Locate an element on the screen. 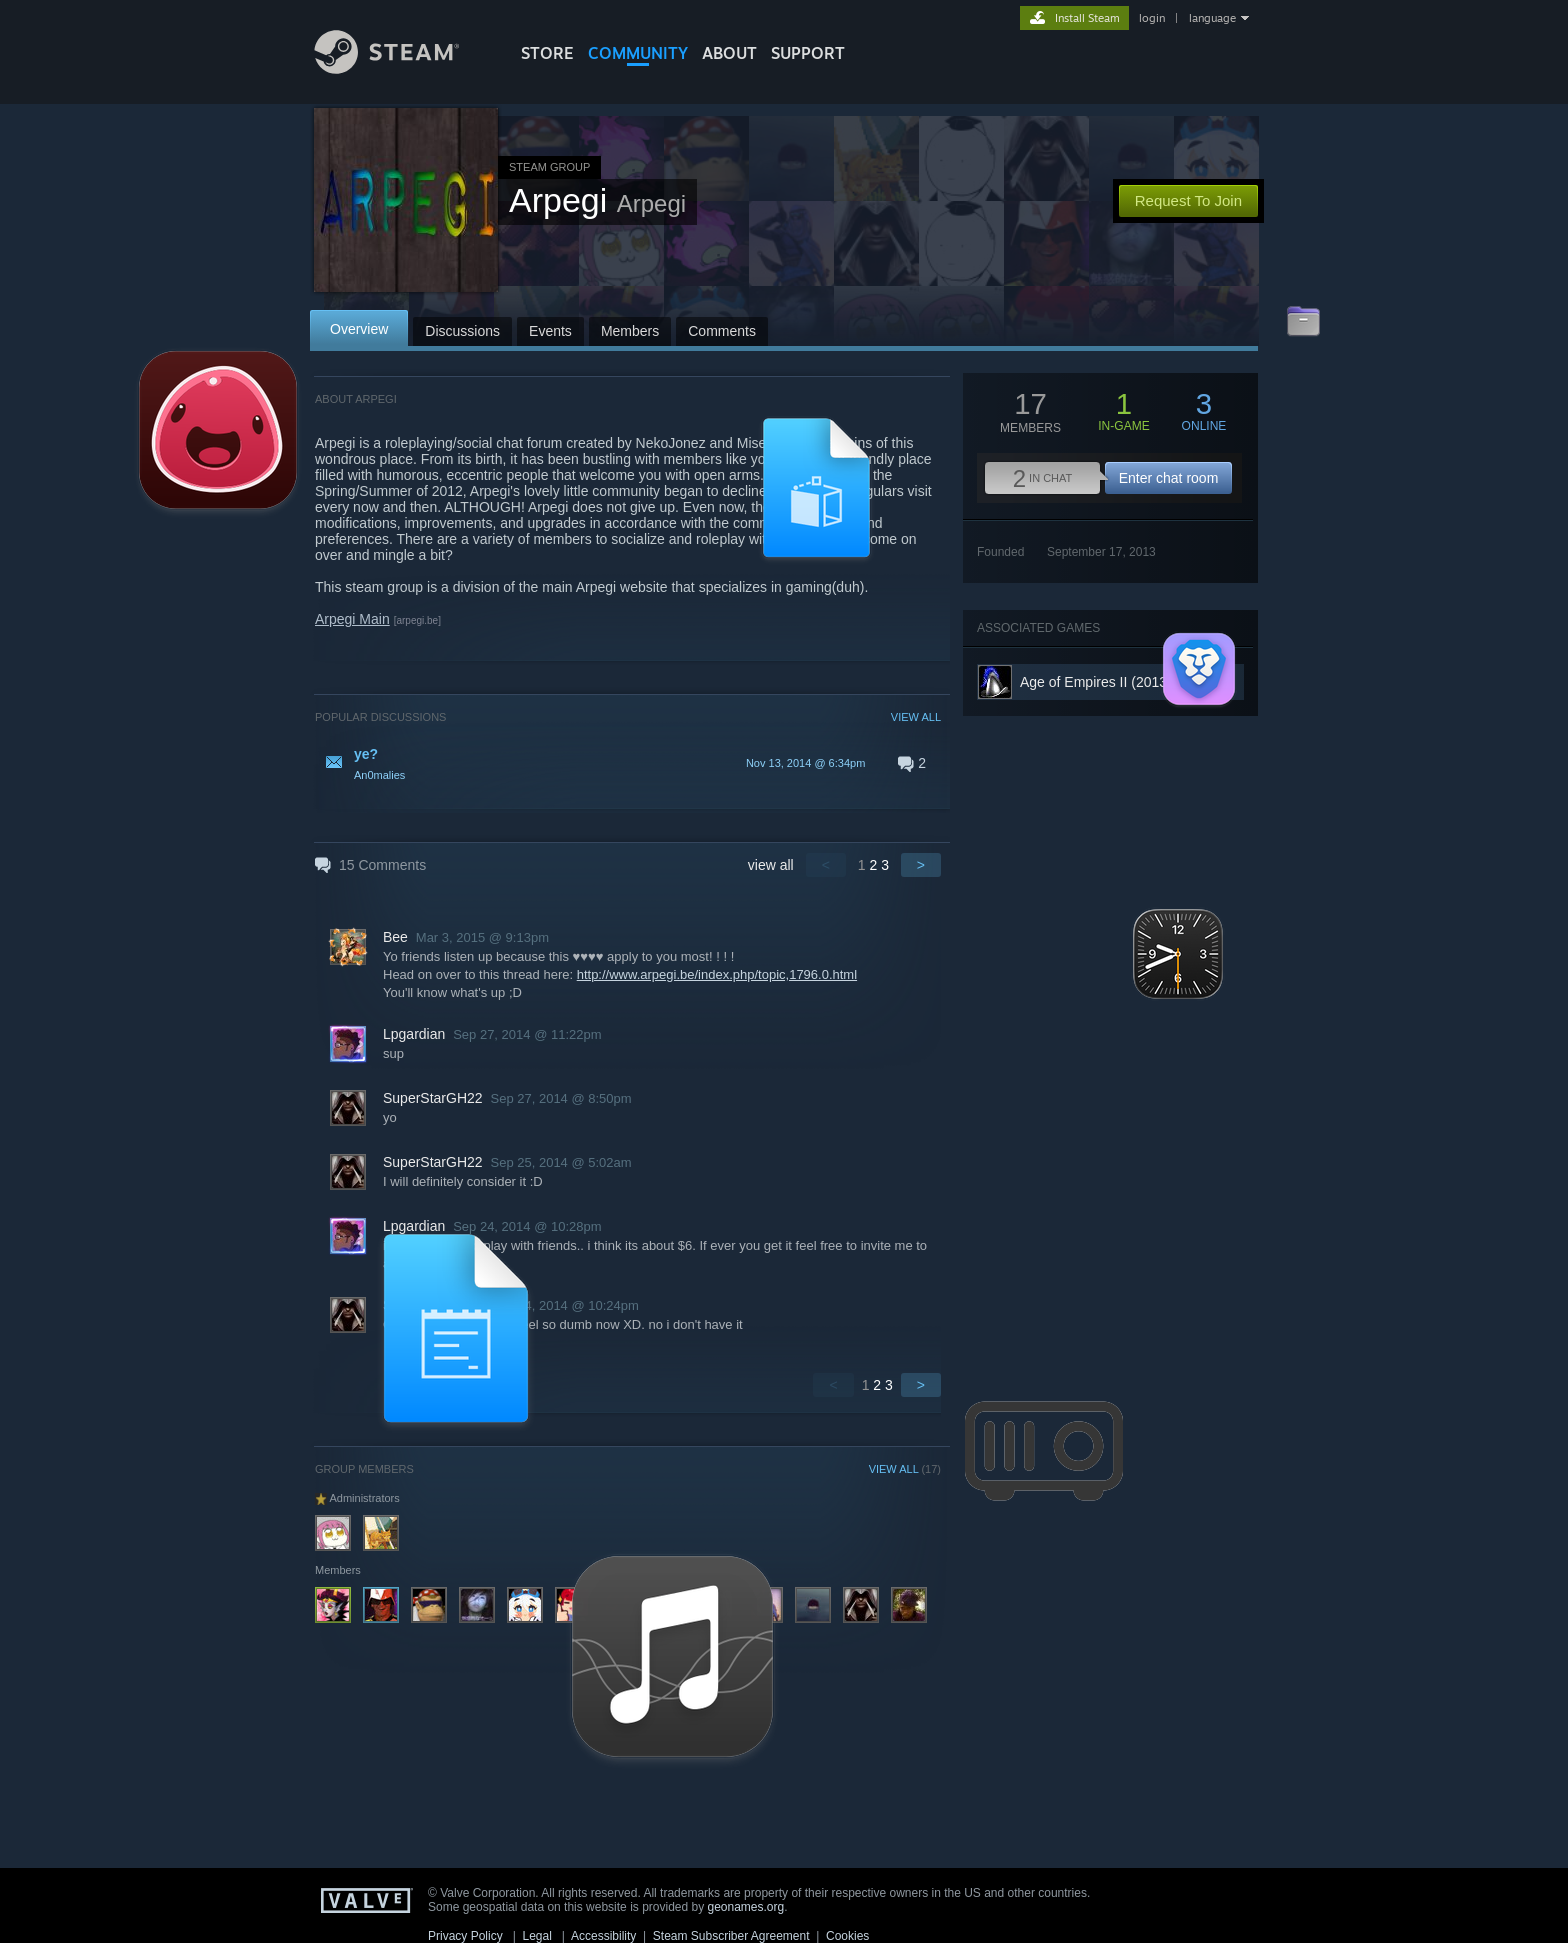 This screenshot has width=1568, height=1943. connect to an external projector or display is located at coordinates (1044, 1451).